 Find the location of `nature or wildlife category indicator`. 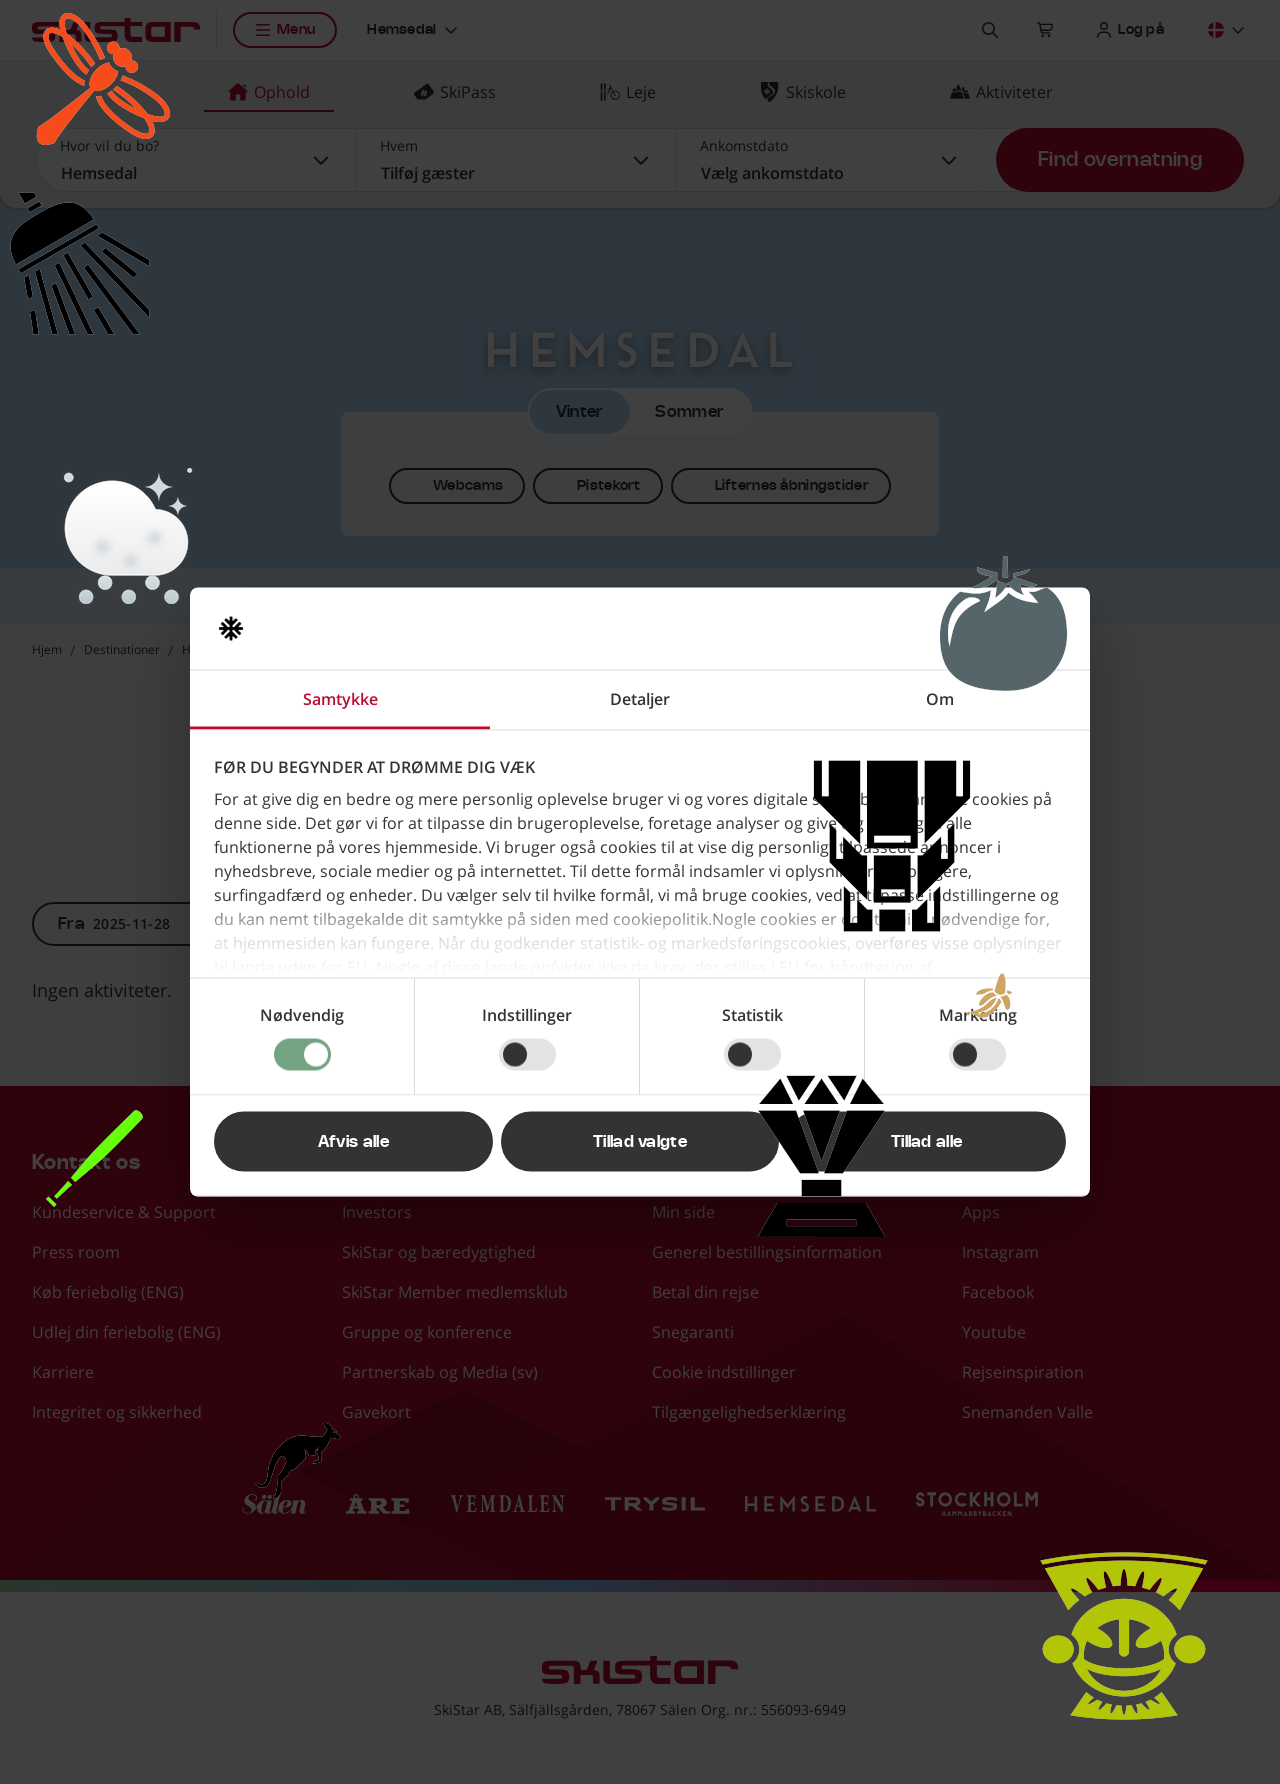

nature or wildlife category indicator is located at coordinates (103, 79).